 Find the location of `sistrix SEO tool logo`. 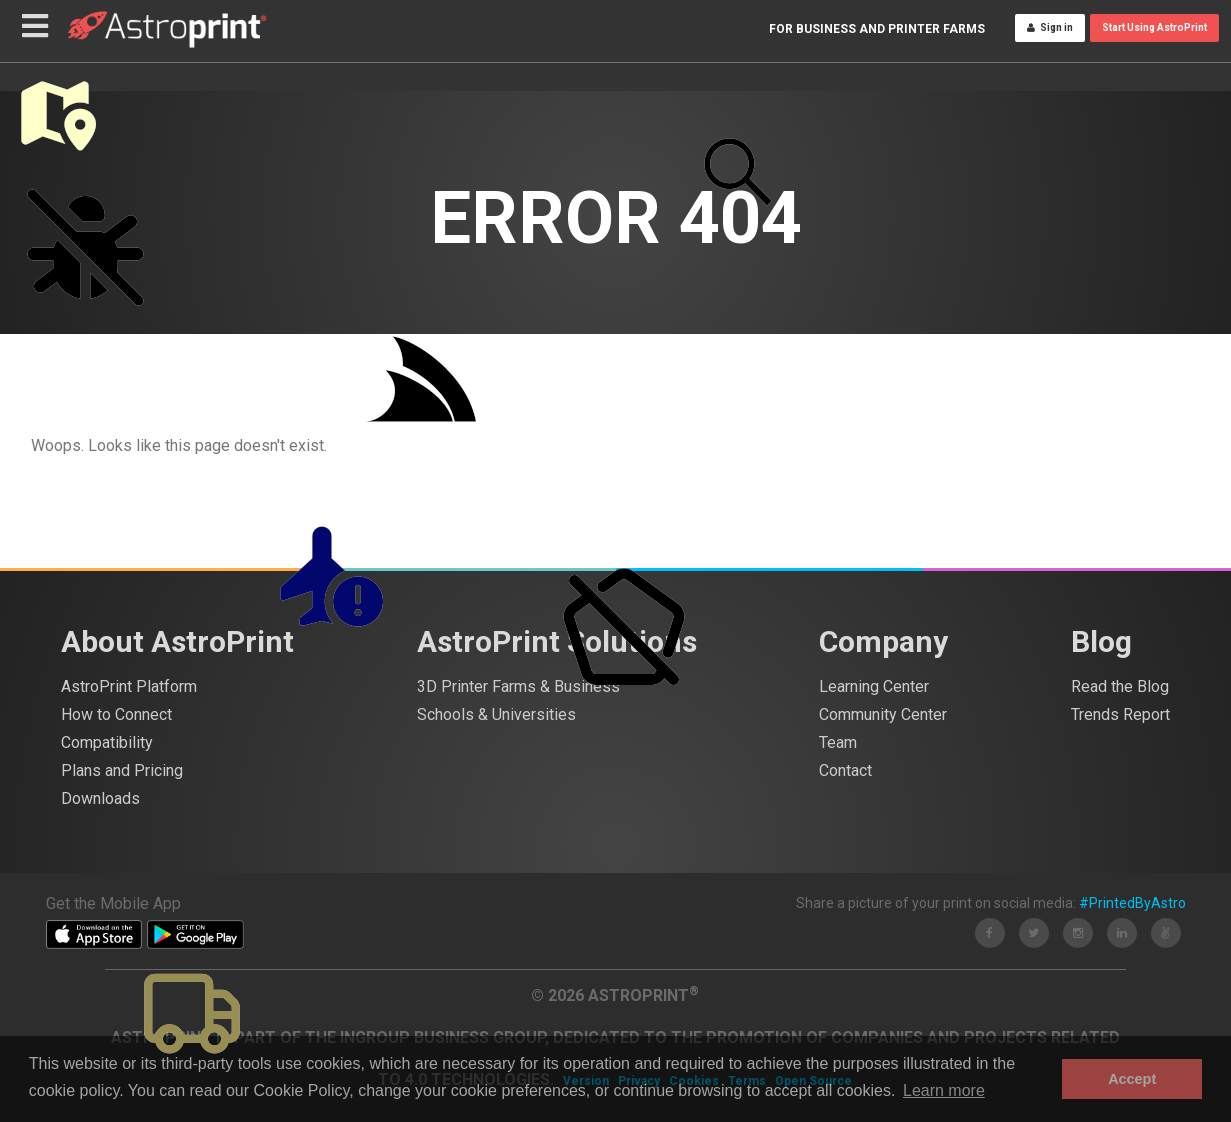

sistrix SEO tool logo is located at coordinates (738, 172).